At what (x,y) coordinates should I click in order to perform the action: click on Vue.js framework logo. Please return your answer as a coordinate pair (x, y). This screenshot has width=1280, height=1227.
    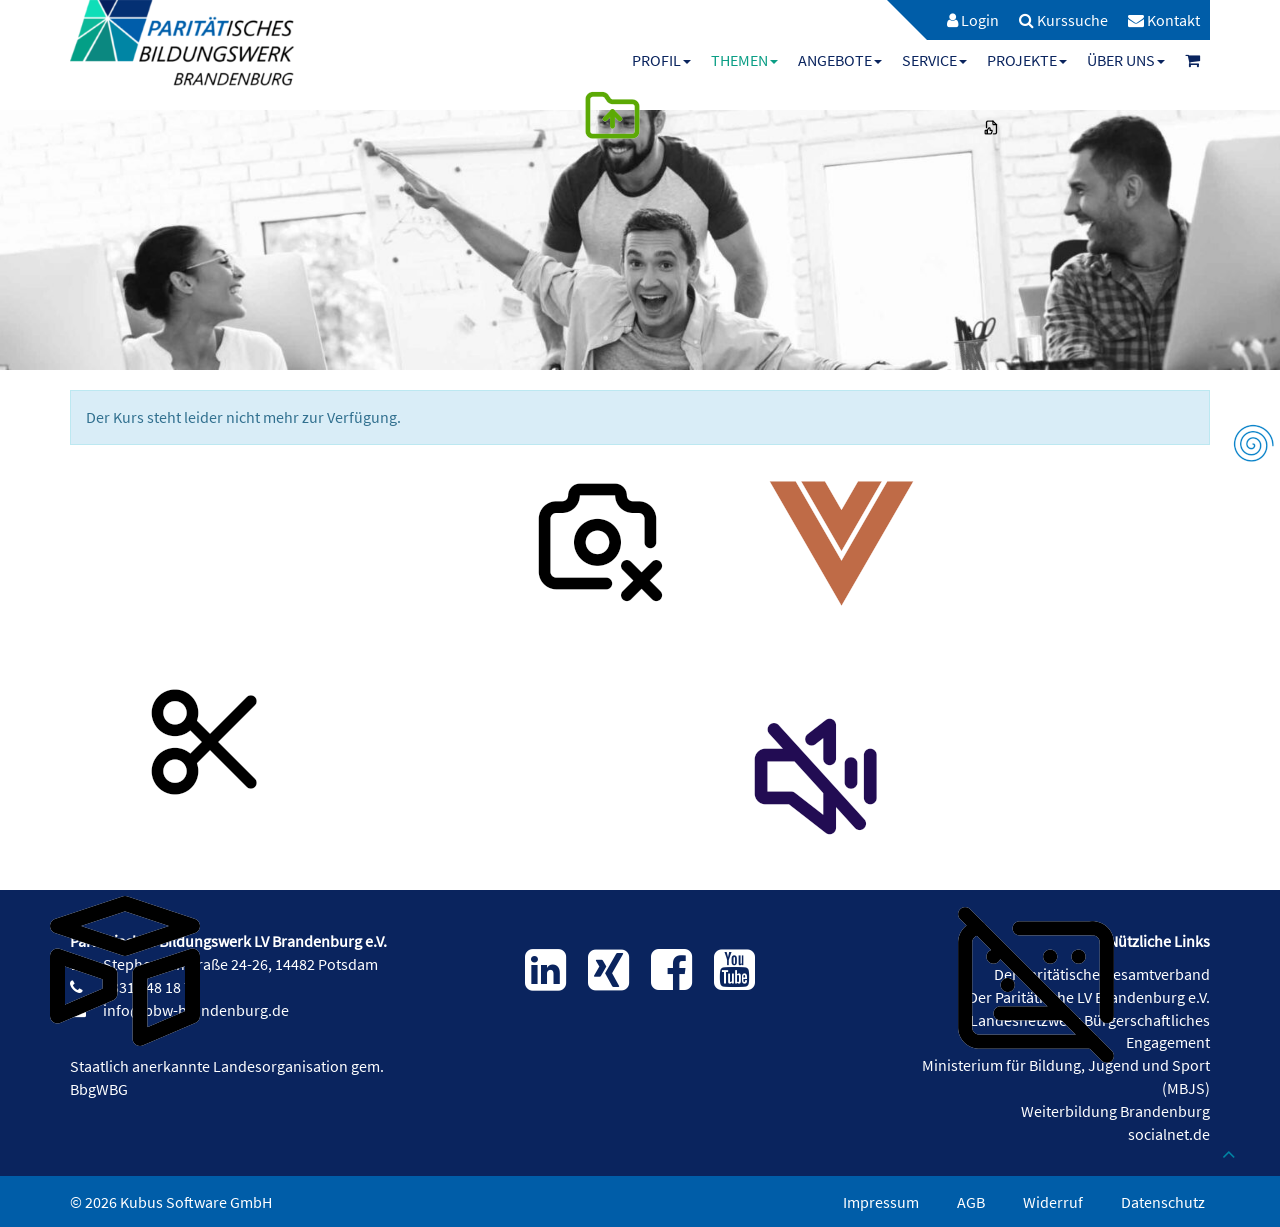
    Looking at the image, I should click on (841, 543).